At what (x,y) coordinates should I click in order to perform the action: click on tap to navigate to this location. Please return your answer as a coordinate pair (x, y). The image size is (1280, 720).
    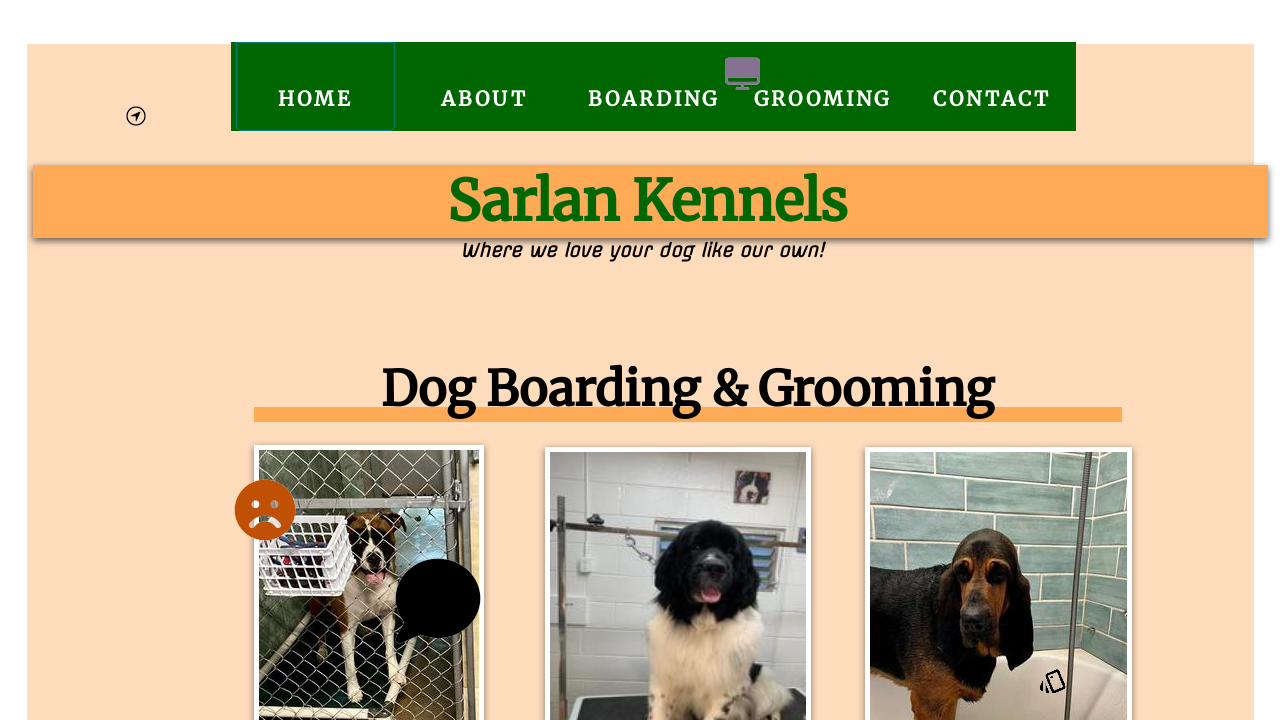
    Looking at the image, I should click on (136, 116).